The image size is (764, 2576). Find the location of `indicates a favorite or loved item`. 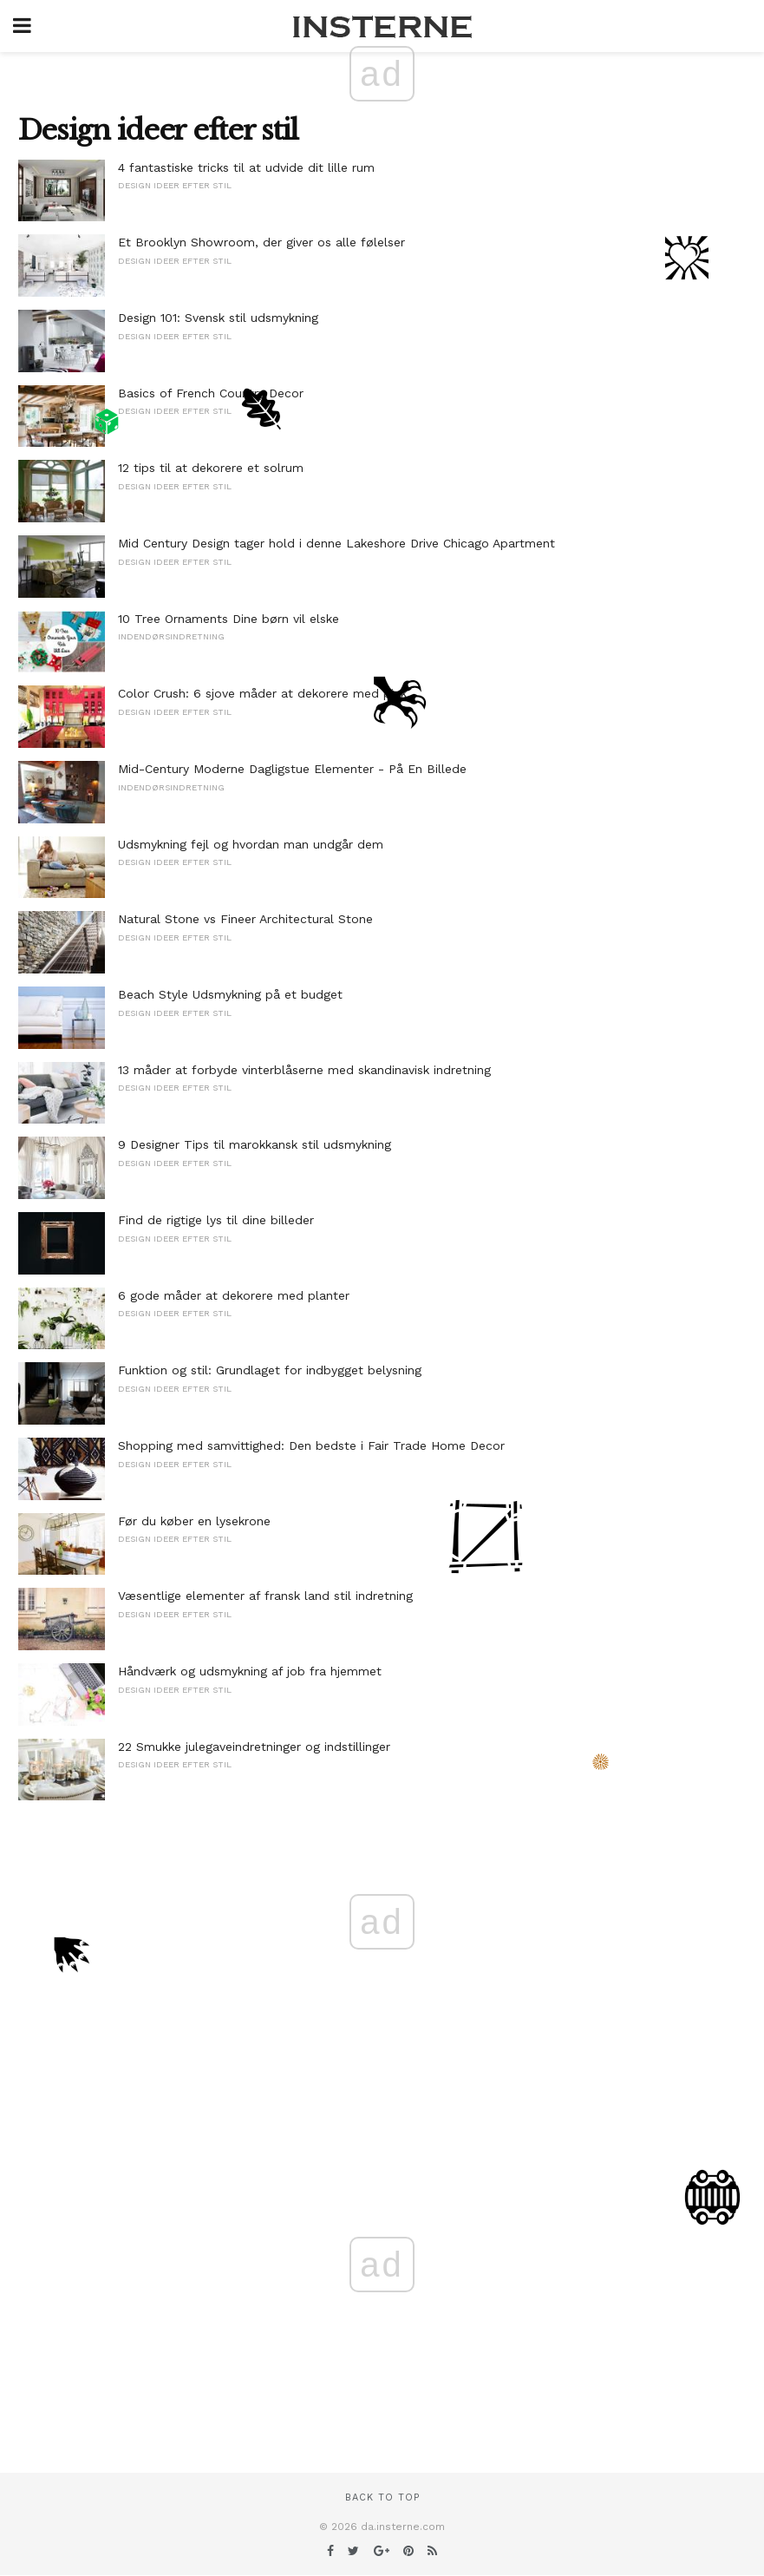

indicates a favorite or loved item is located at coordinates (687, 258).